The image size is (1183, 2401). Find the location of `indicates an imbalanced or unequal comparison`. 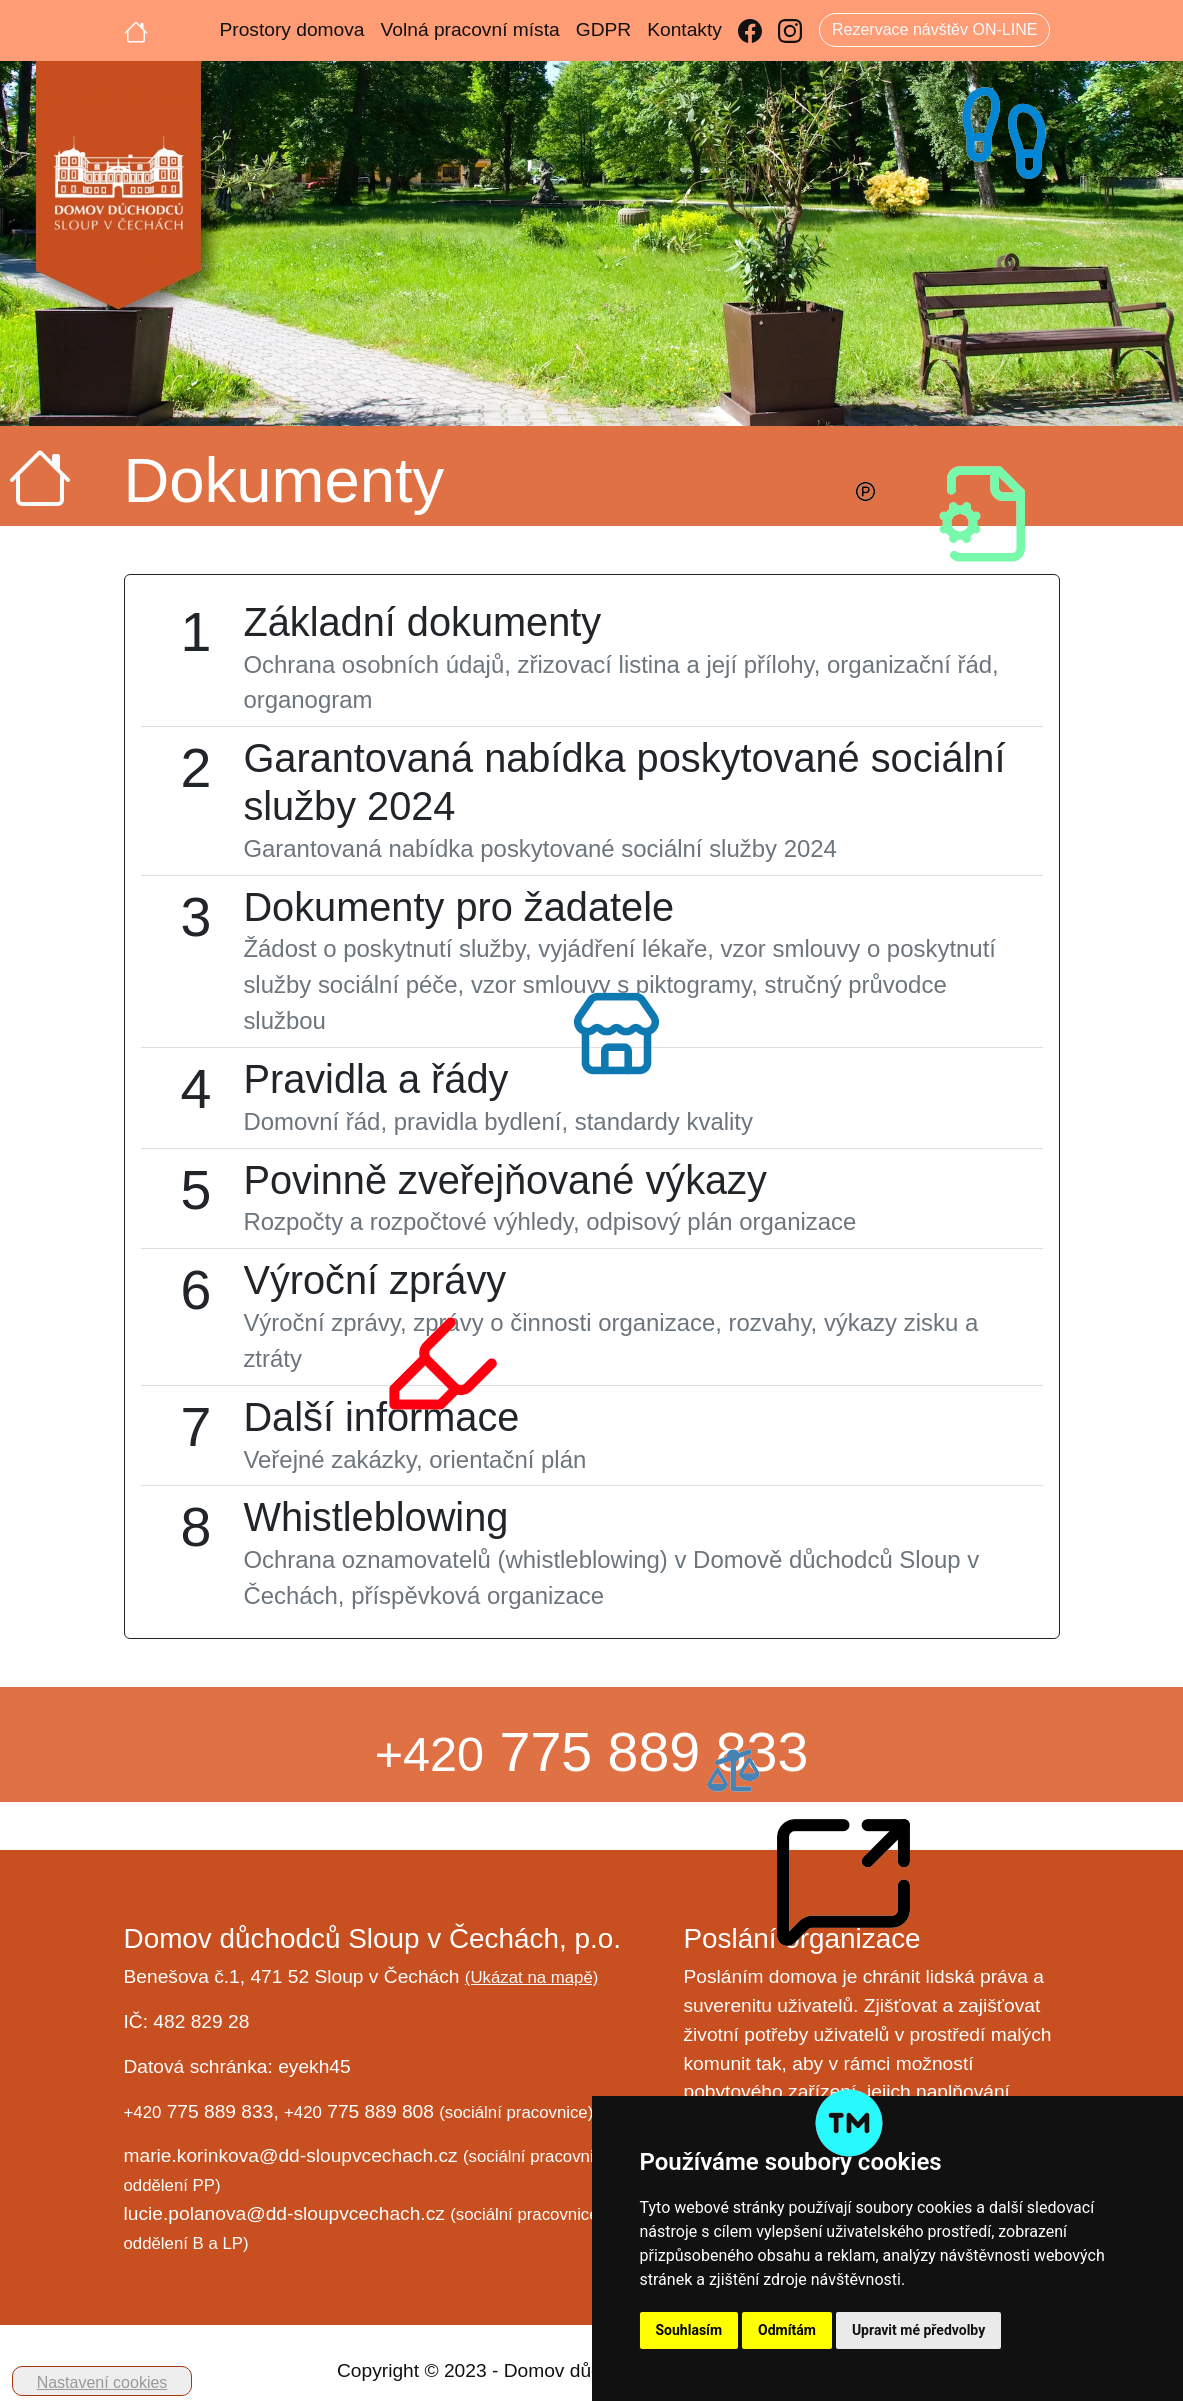

indicates an imbalanced or unequal comparison is located at coordinates (733, 1770).